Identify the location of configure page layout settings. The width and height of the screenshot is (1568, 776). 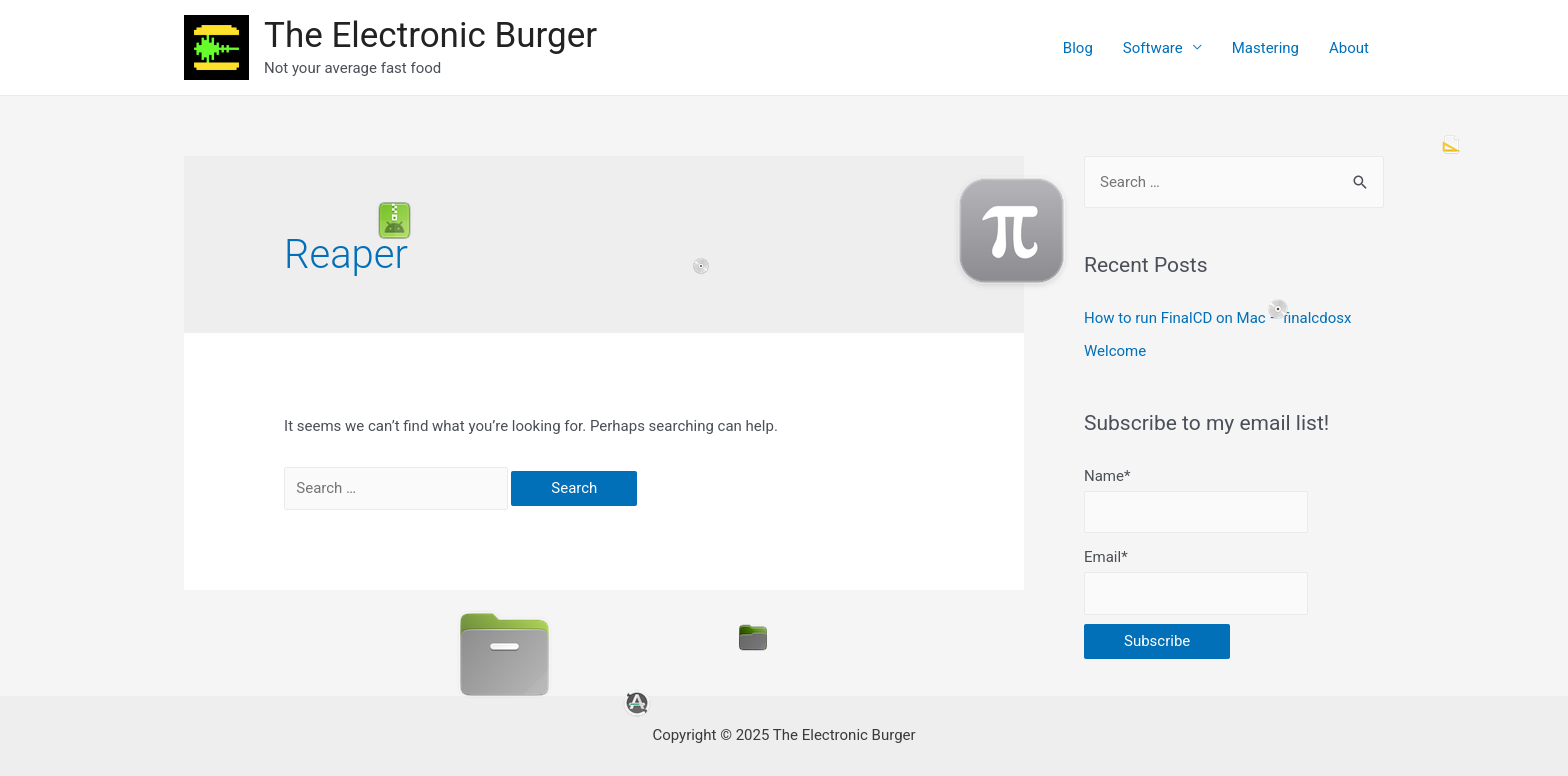
(1451, 144).